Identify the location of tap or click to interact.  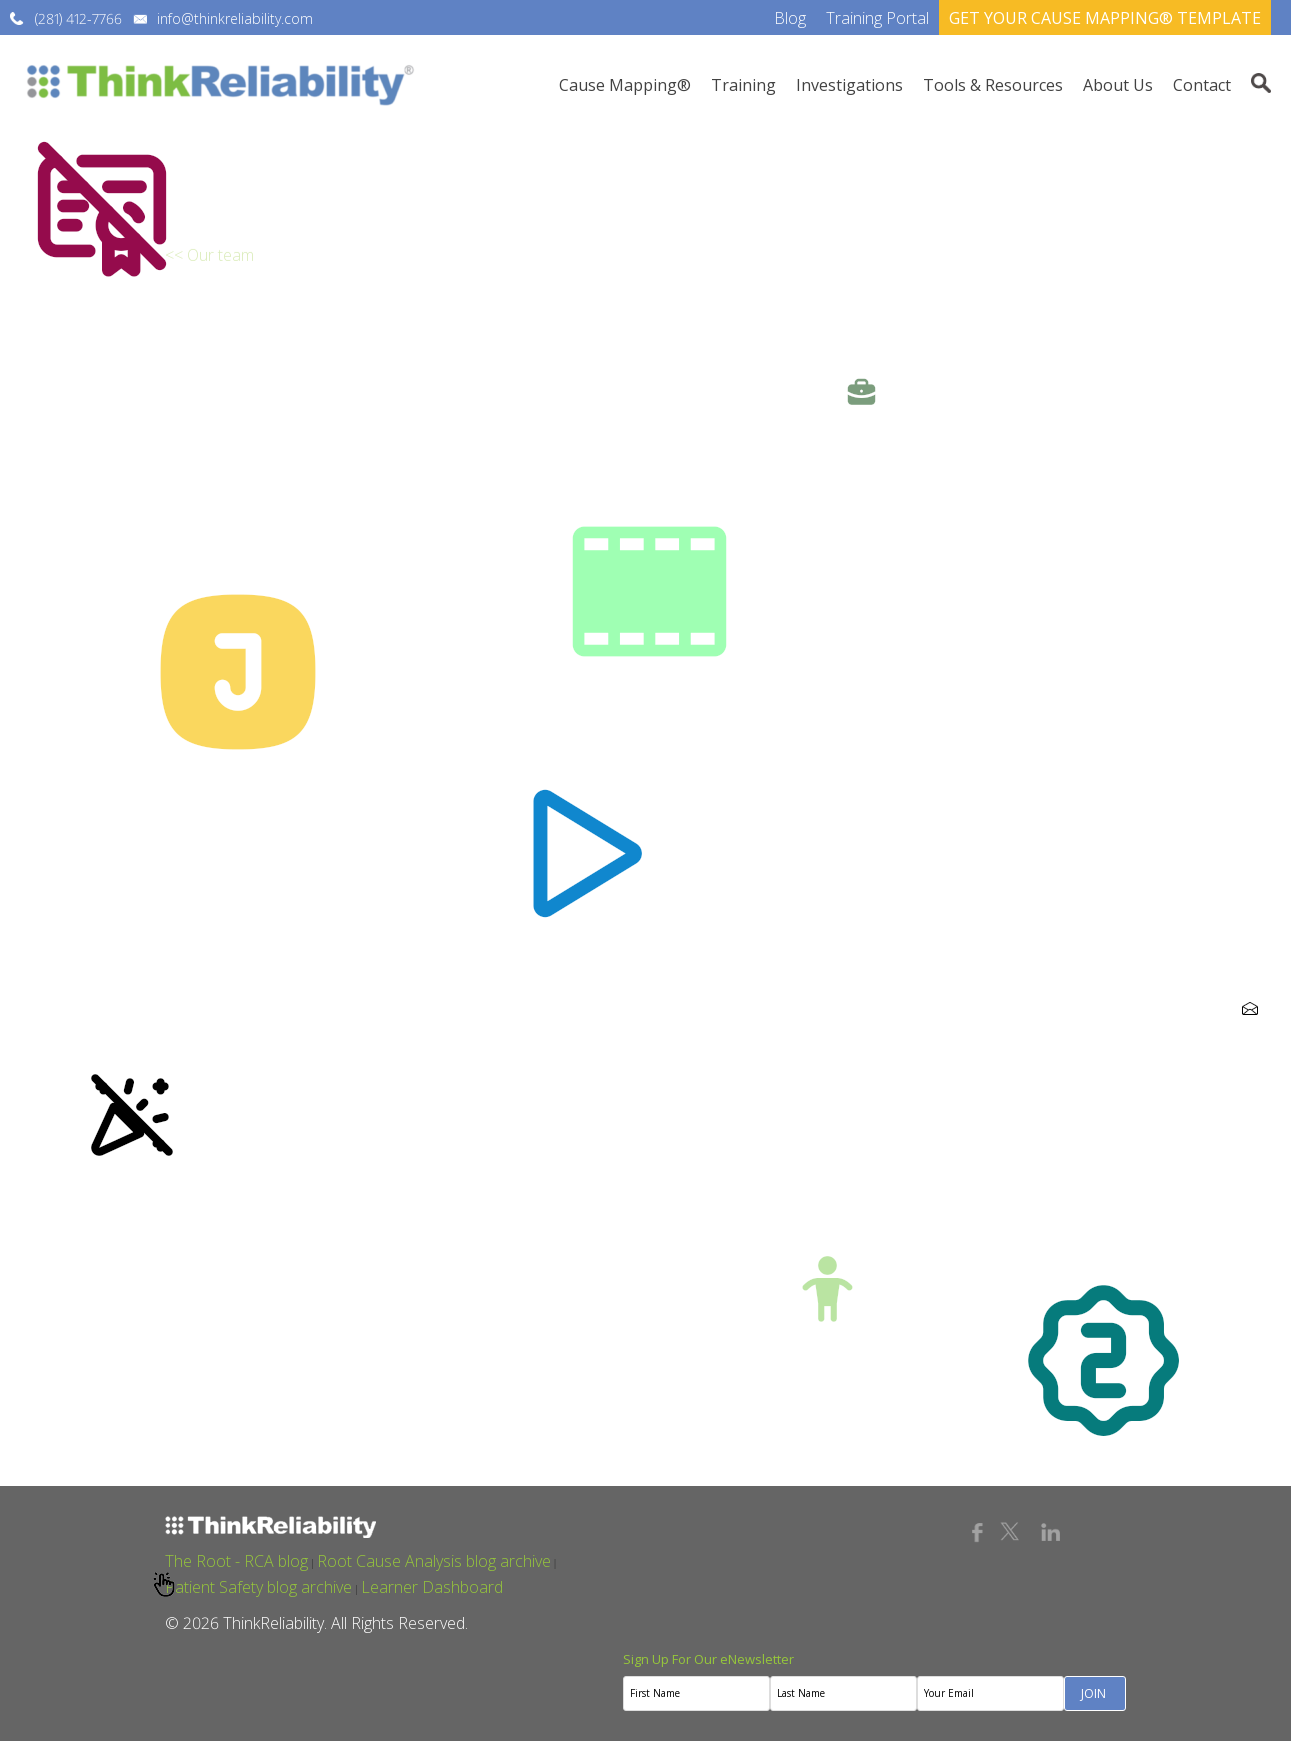
(164, 1584).